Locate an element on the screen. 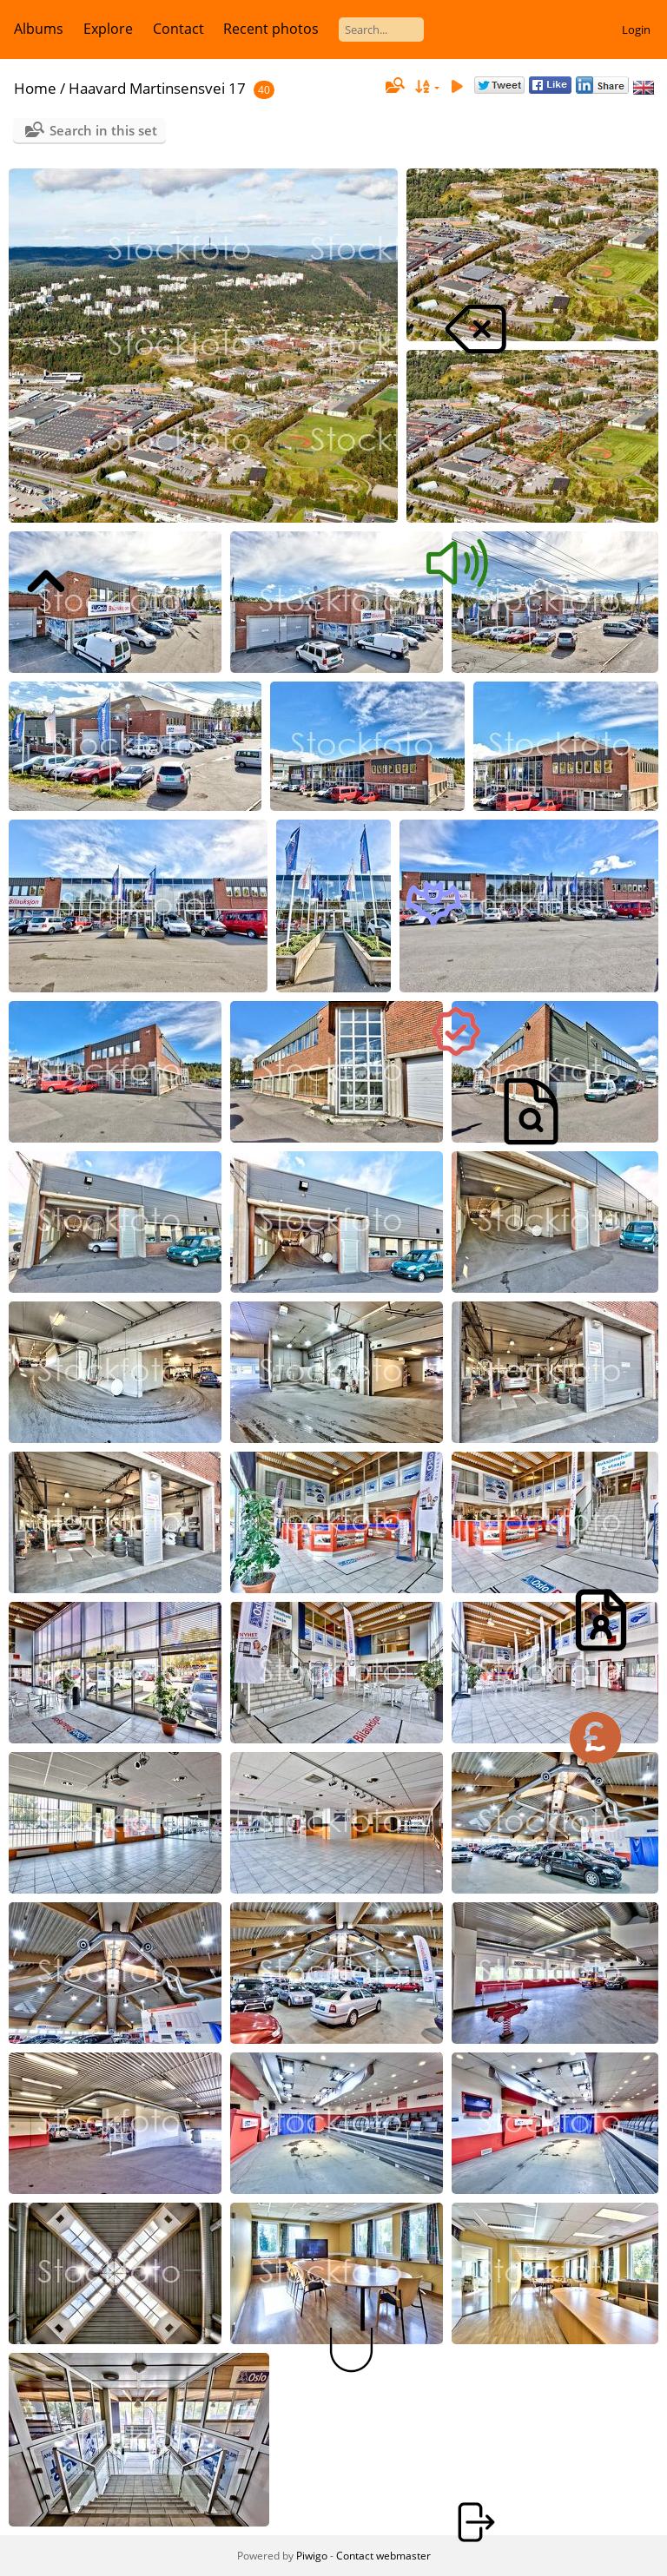  collapse an expanded section is located at coordinates (46, 579).